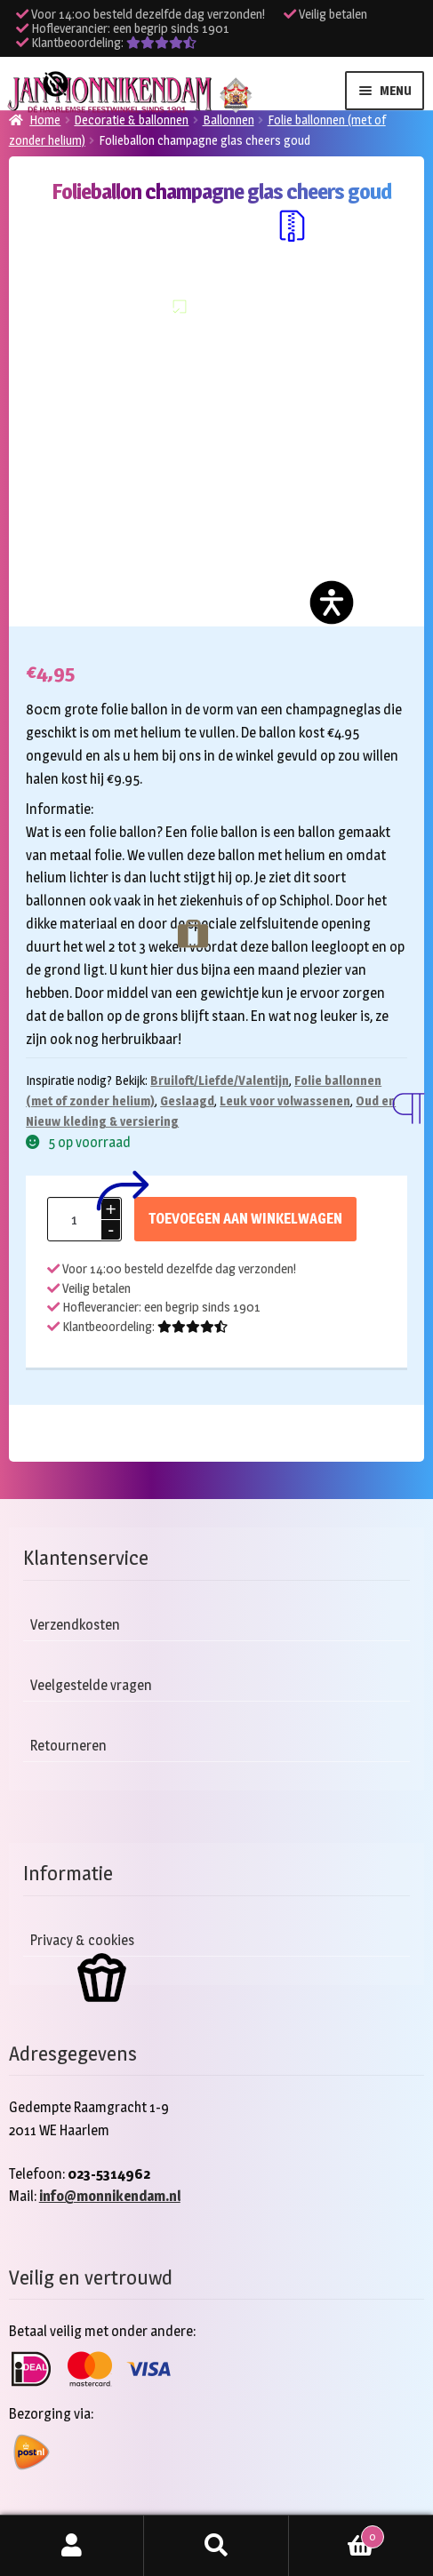  I want to click on toggle paragraph formatting options, so click(409, 1108).